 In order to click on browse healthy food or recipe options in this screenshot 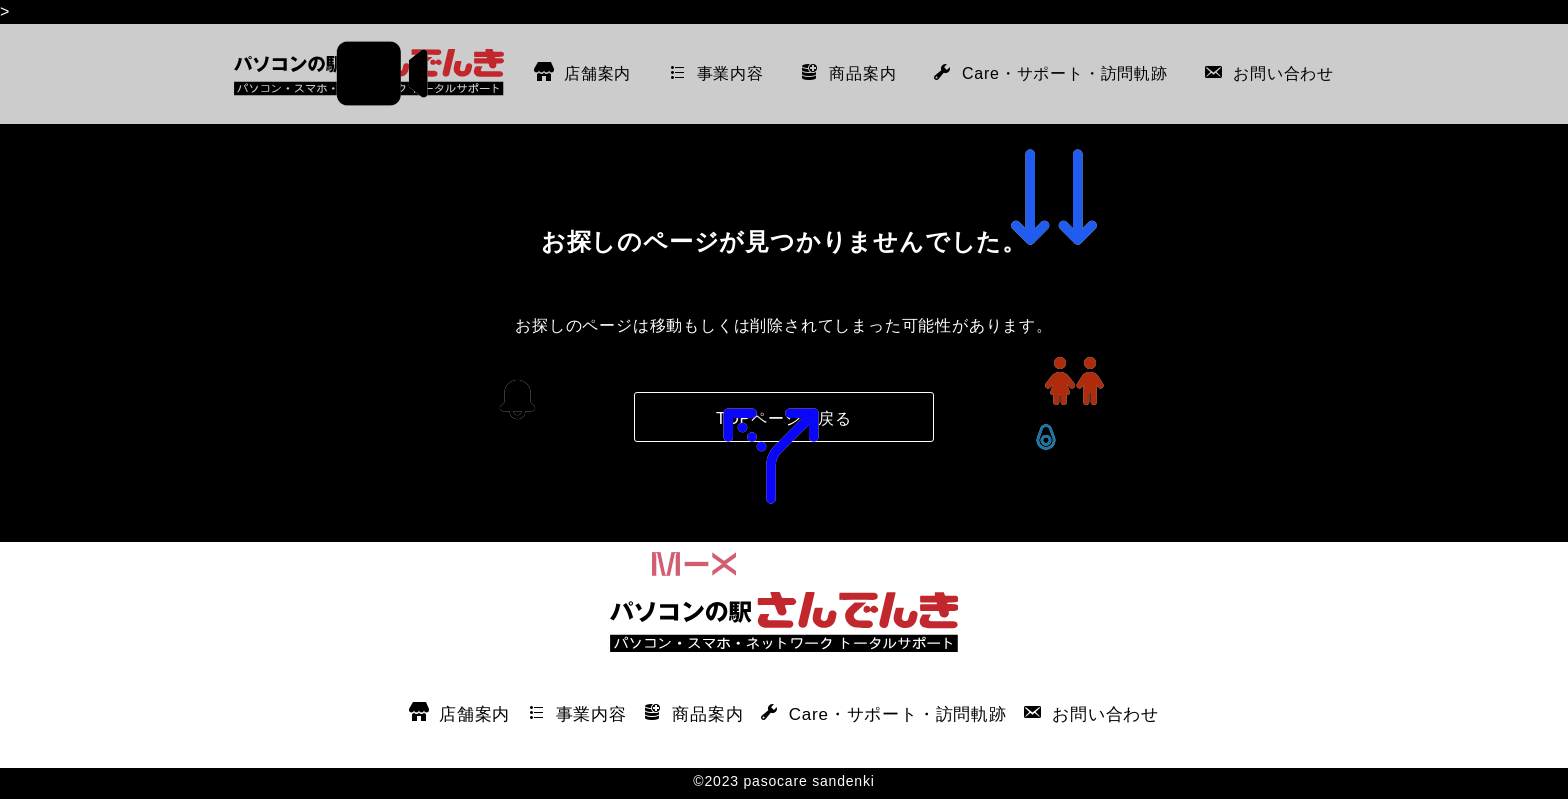, I will do `click(1046, 437)`.